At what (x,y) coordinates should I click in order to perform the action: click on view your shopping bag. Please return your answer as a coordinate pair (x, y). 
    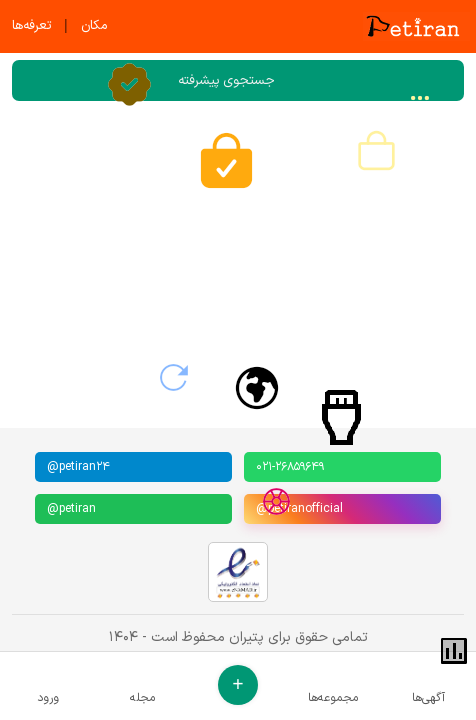
    Looking at the image, I should click on (376, 150).